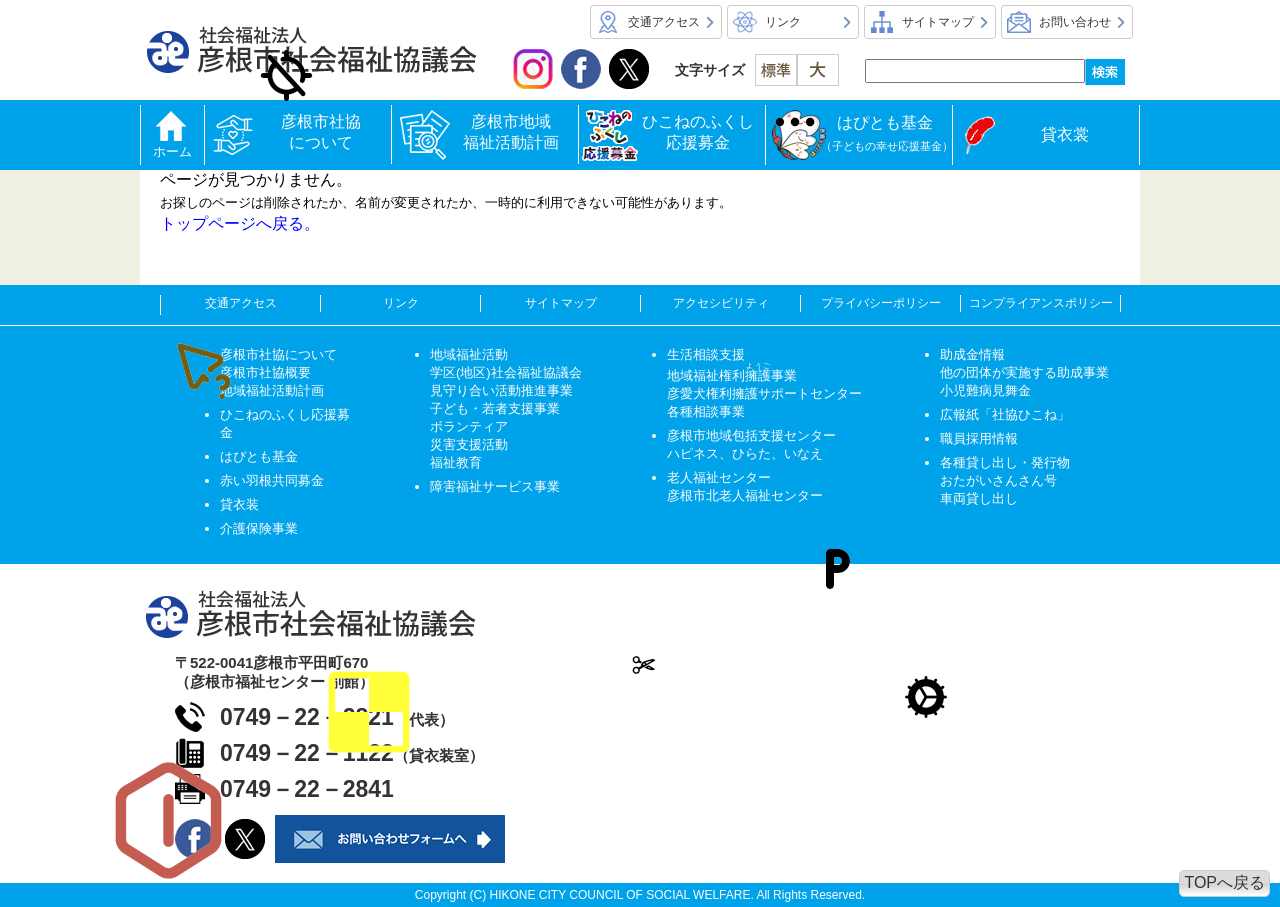 Image resolution: width=1280 pixels, height=907 pixels. I want to click on indicates parking availability or location, so click(838, 569).